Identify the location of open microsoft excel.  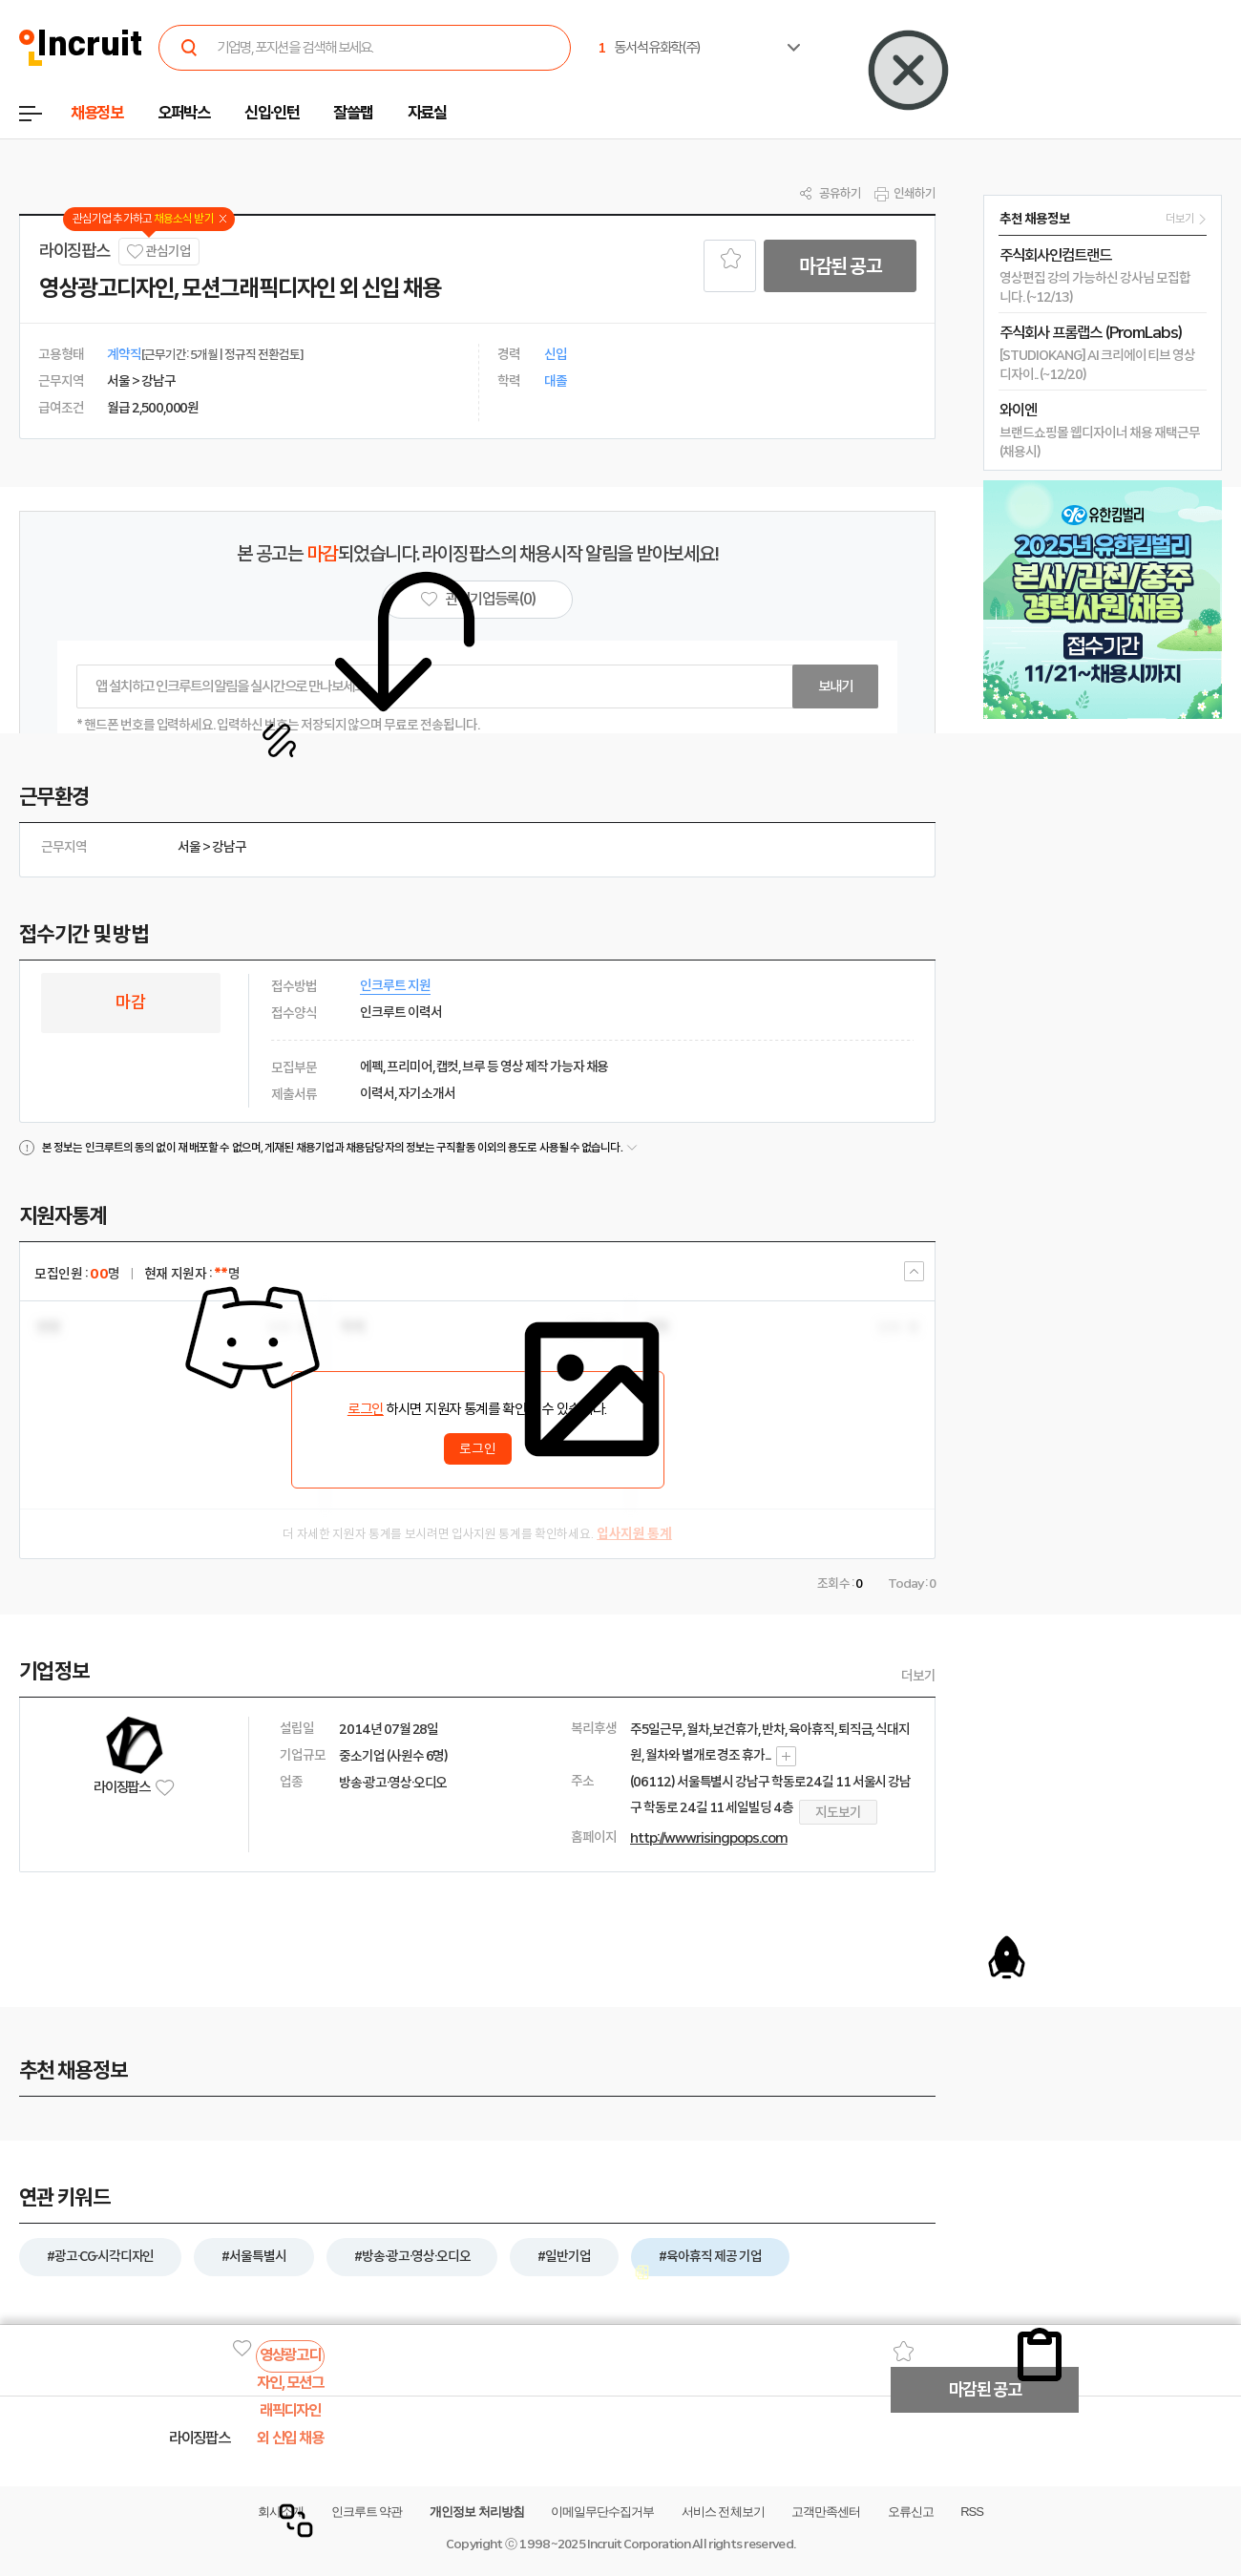
(642, 2272).